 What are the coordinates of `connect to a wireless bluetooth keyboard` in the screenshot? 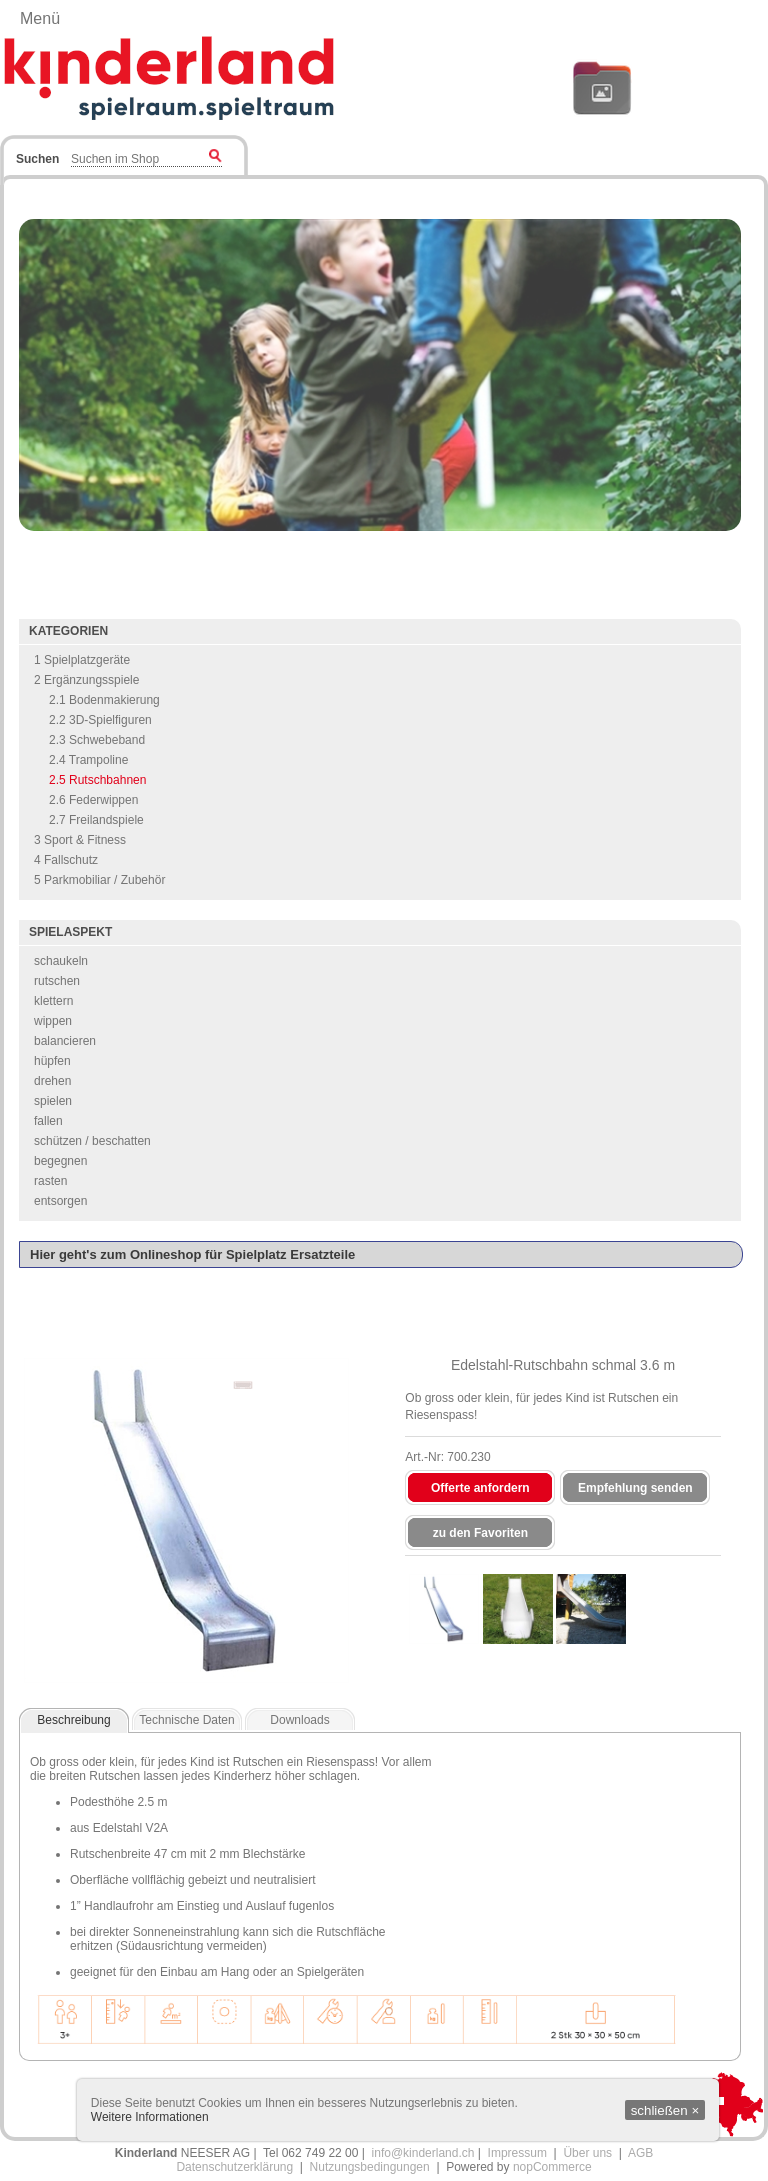 It's located at (243, 1385).